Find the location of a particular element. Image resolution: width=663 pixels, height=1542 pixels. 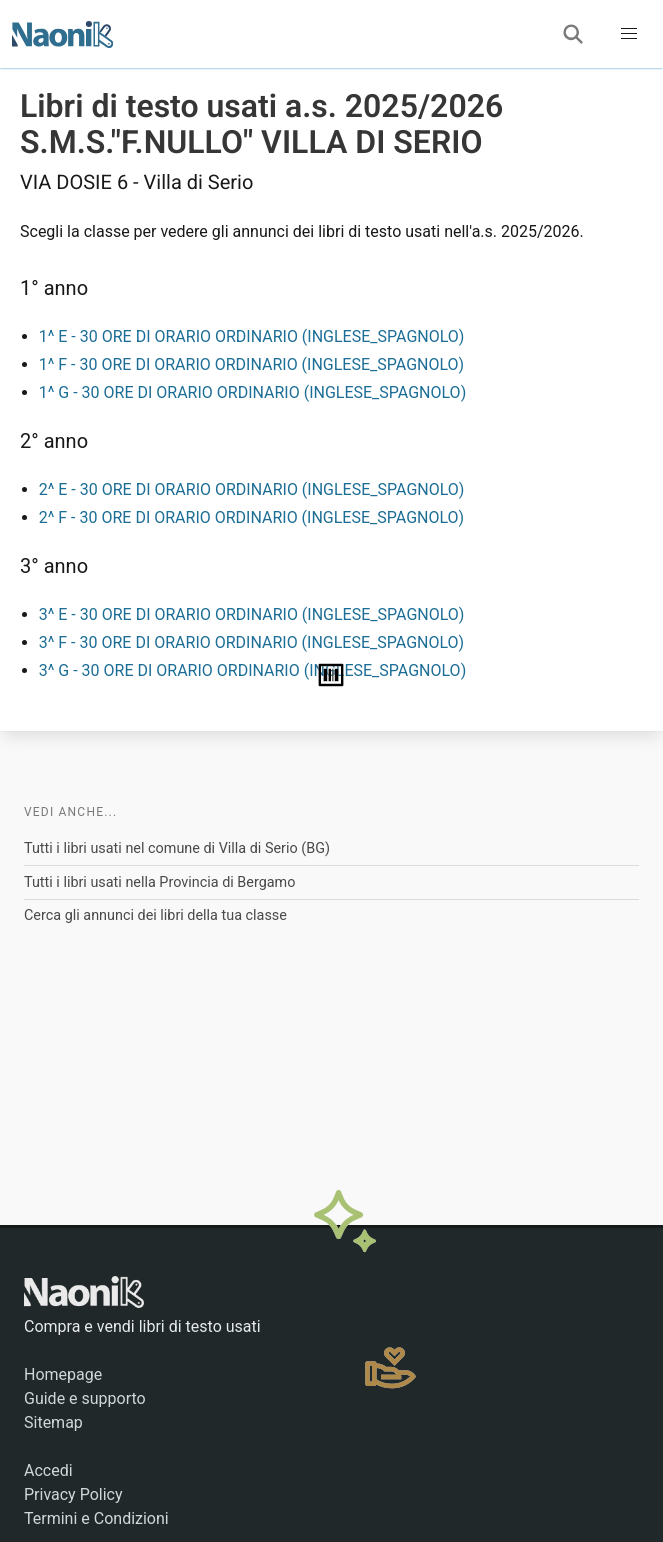

make a donation or charitable contribution is located at coordinates (390, 1368).